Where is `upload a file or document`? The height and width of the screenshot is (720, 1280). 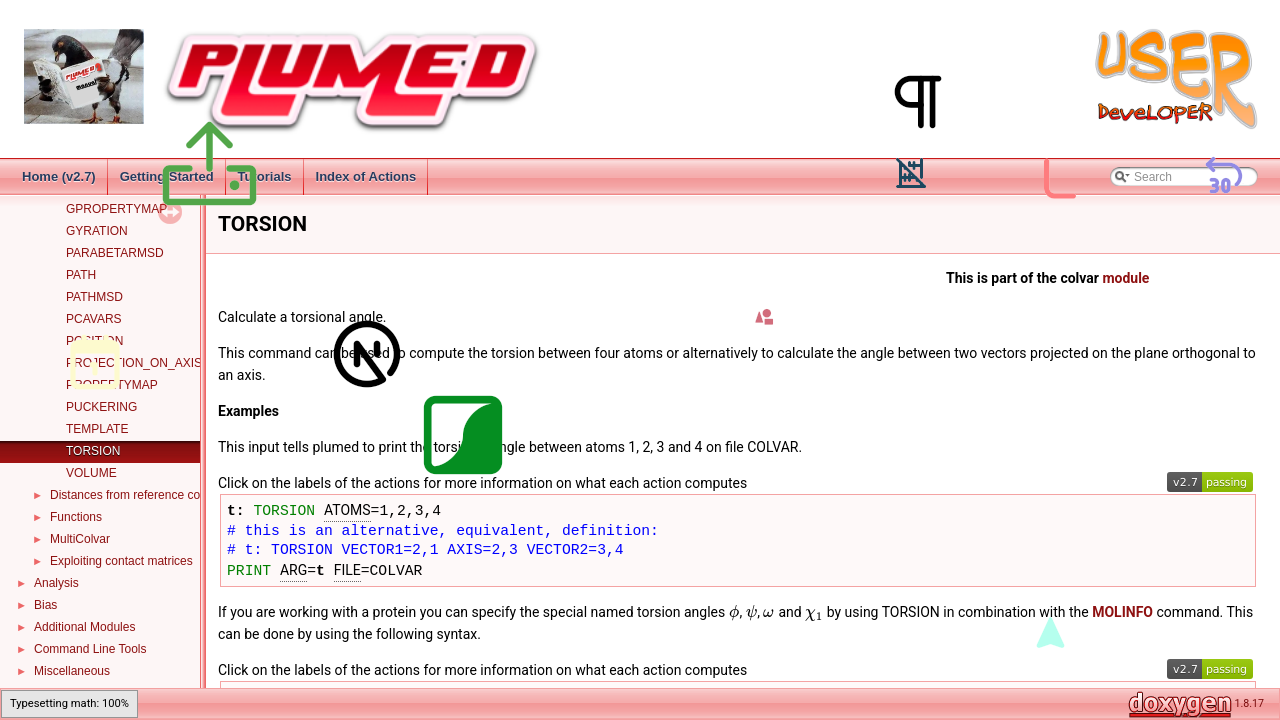 upload a file or document is located at coordinates (209, 168).